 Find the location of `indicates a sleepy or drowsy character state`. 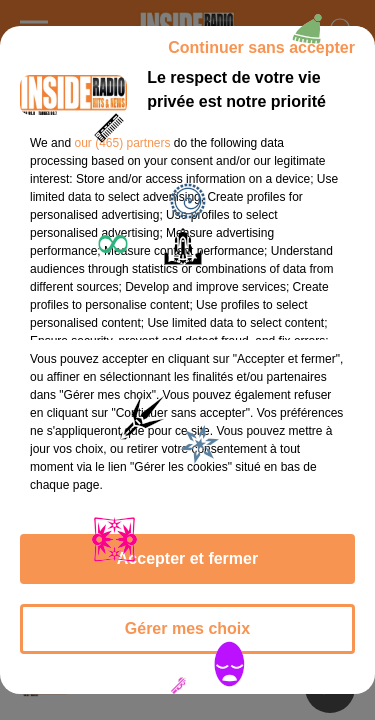

indicates a sleepy or drowsy character state is located at coordinates (230, 664).